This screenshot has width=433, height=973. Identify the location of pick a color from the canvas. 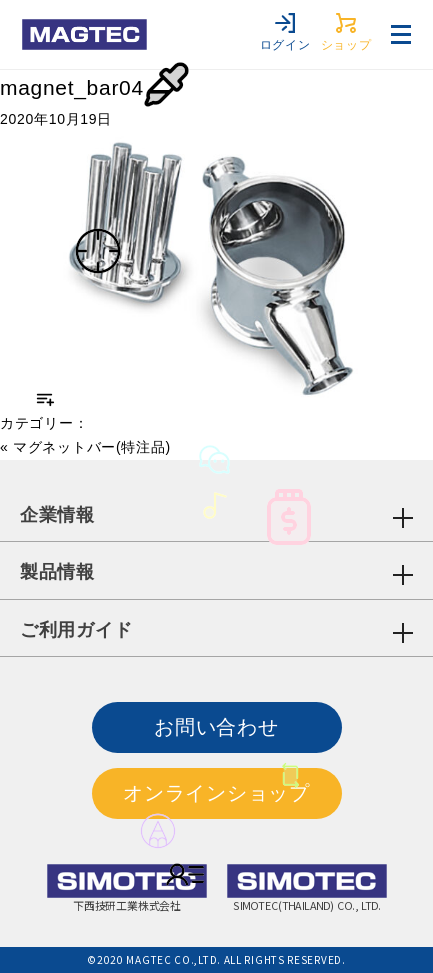
(166, 84).